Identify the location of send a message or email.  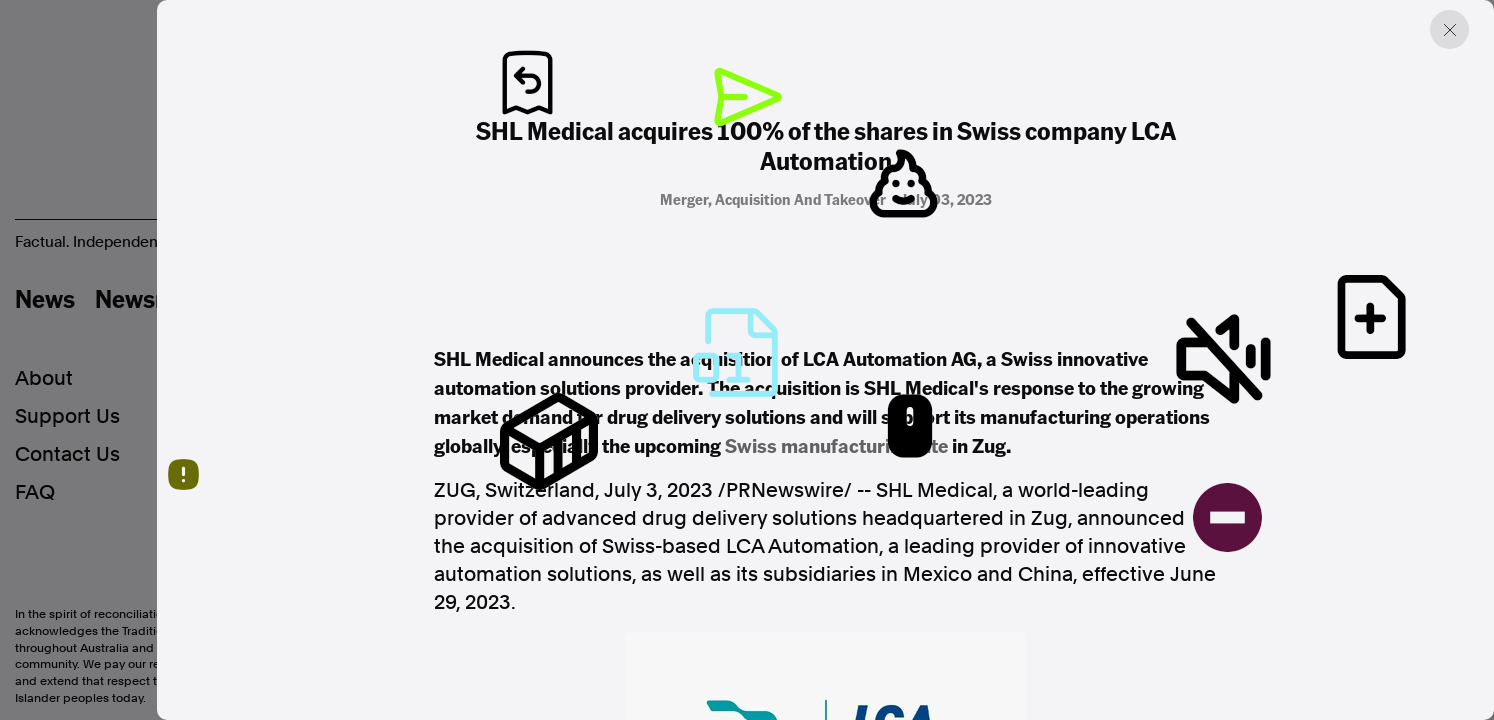
(748, 97).